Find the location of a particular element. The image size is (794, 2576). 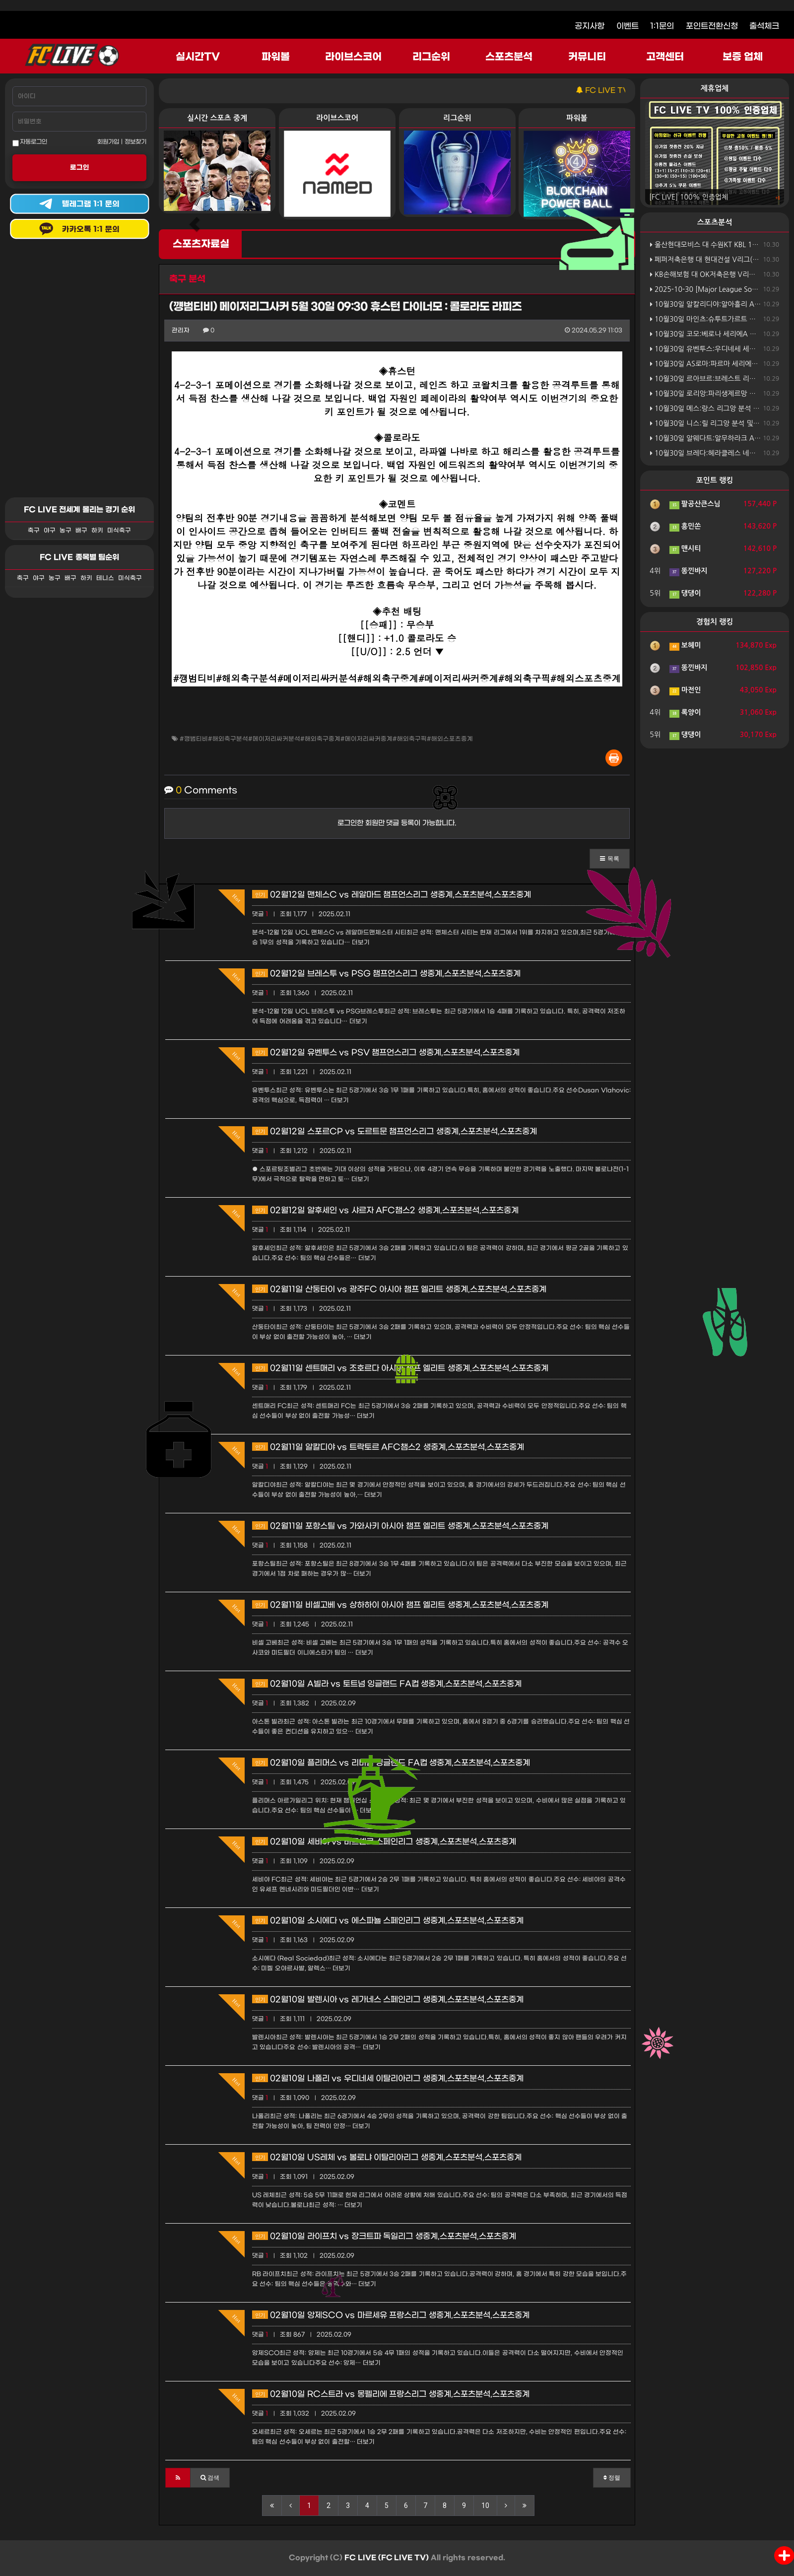

olive ingredient or food item in a cooking game is located at coordinates (630, 913).